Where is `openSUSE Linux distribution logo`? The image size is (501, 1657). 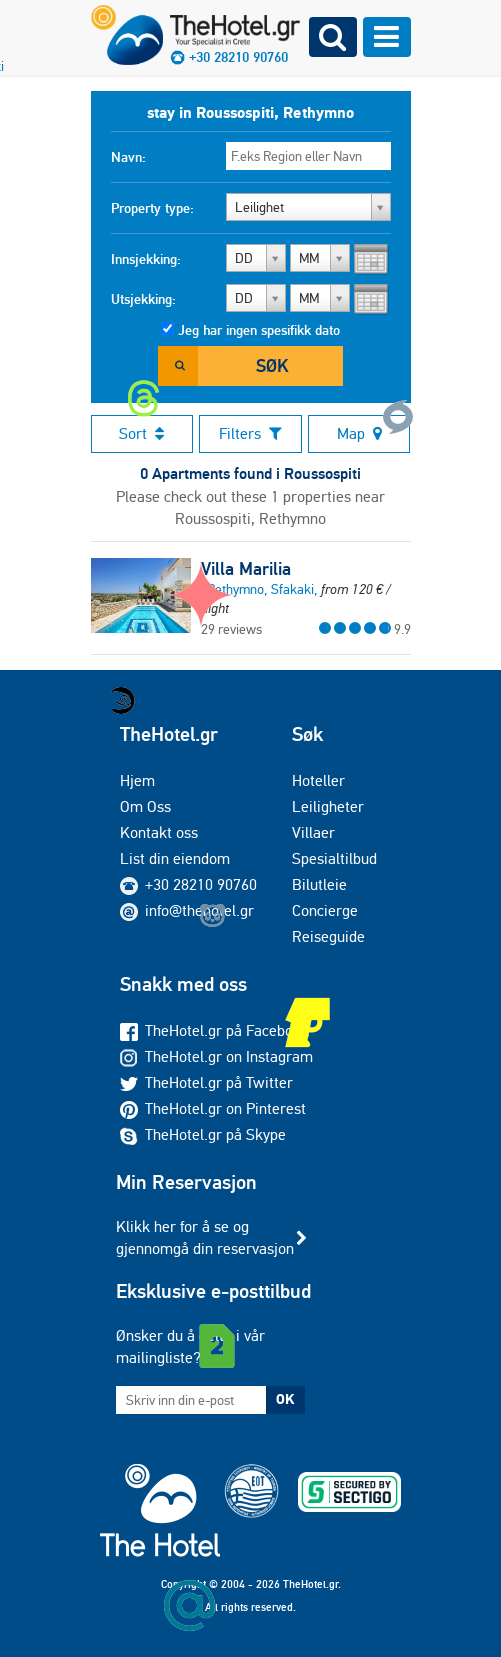
openSUSE Linux distribution logo is located at coordinates (122, 700).